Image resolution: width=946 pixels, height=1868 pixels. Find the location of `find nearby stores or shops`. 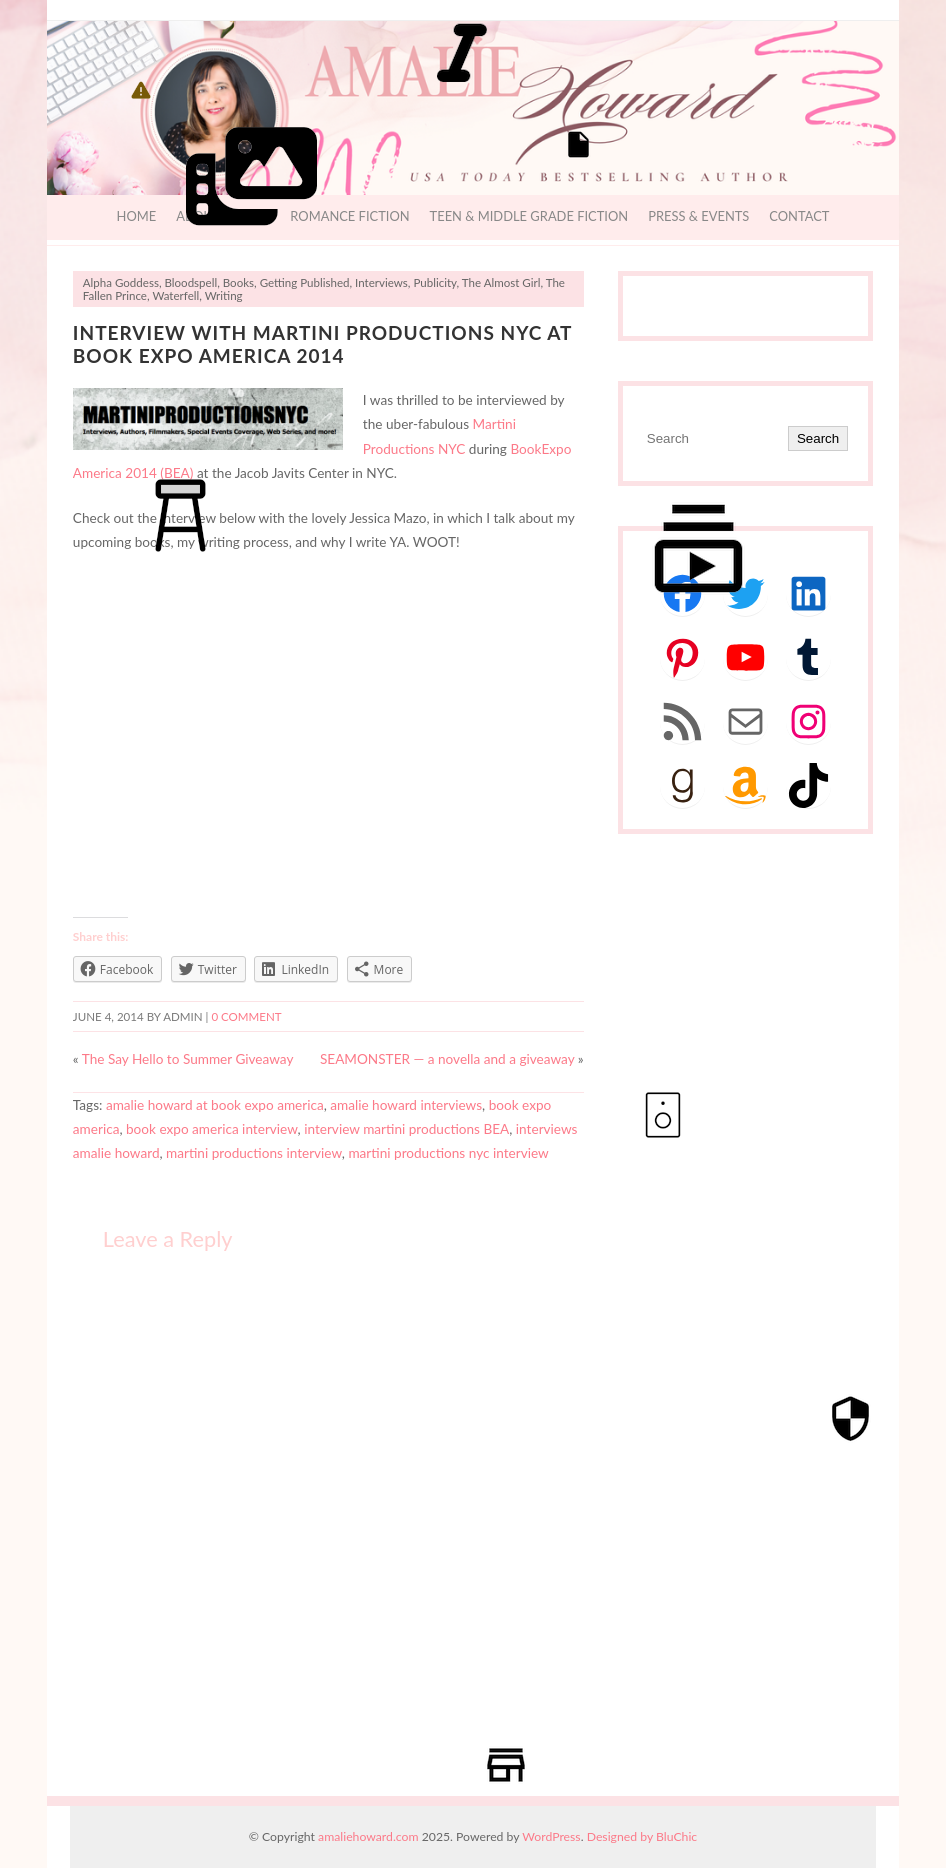

find nearby stores or shops is located at coordinates (506, 1765).